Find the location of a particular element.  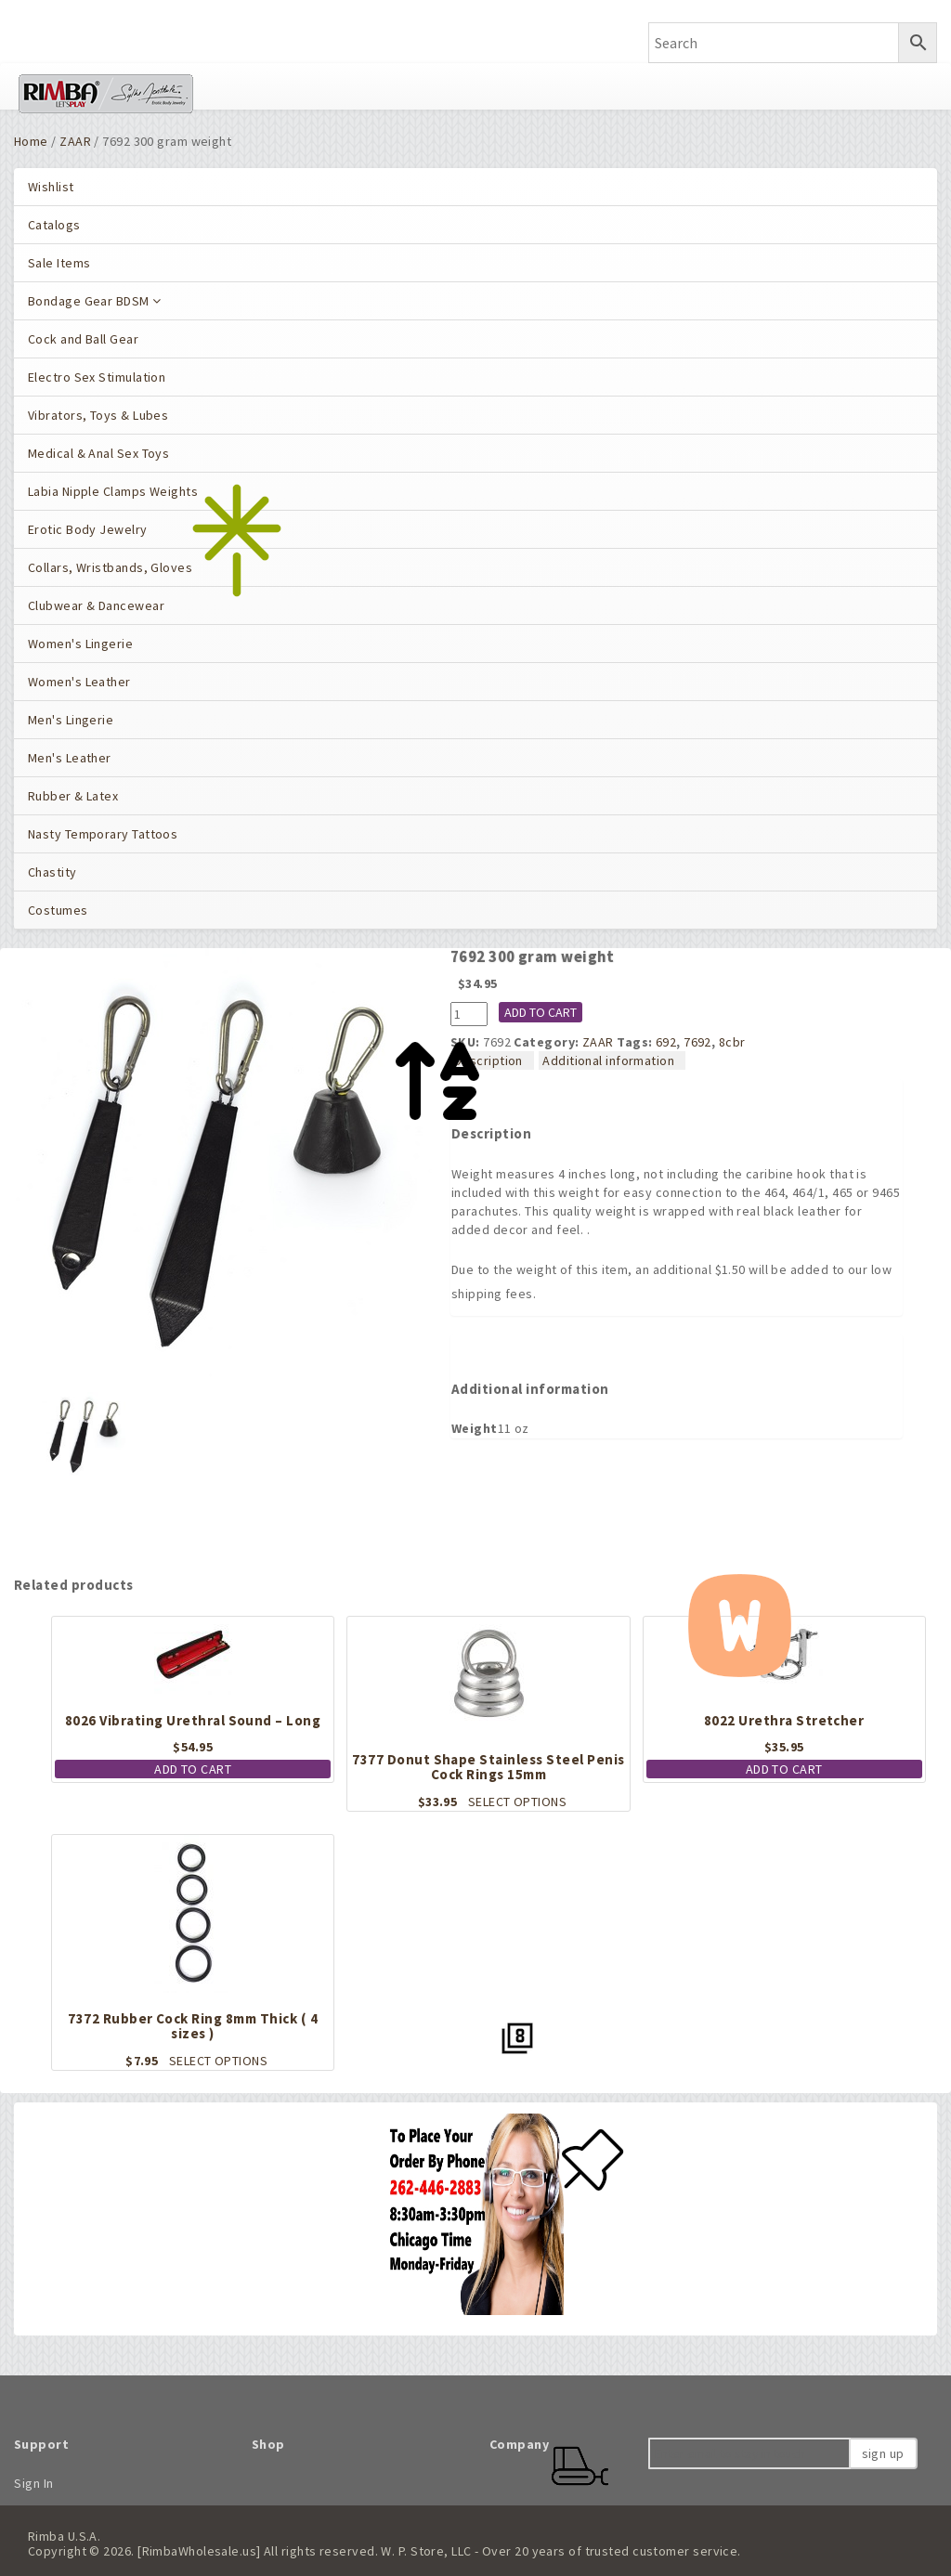

filter or view 8 items is located at coordinates (517, 2038).